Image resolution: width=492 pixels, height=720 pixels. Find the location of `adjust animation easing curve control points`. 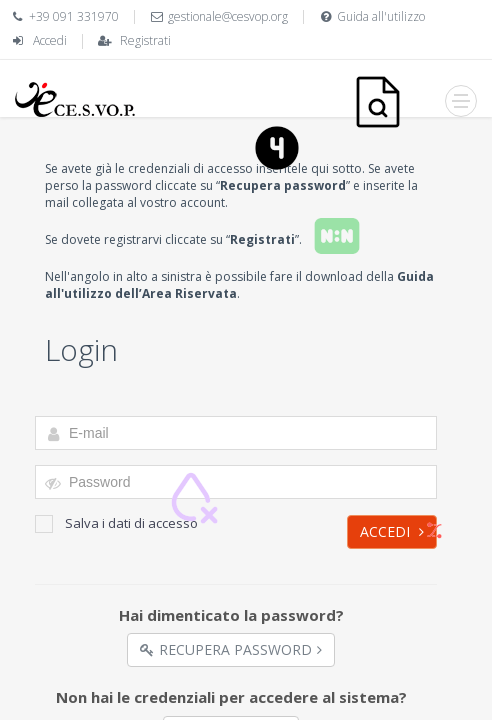

adjust animation easing curve control points is located at coordinates (434, 530).